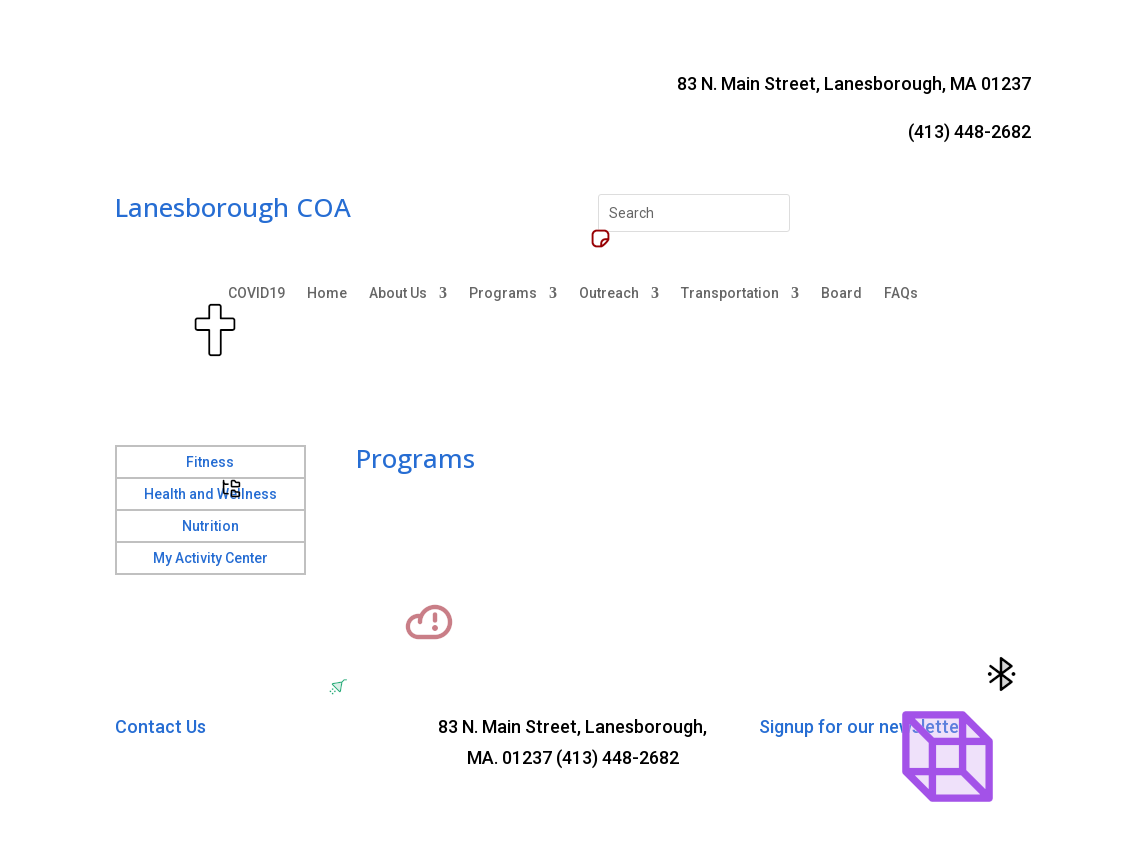 This screenshot has height=845, width=1146. Describe the element at coordinates (947, 756) in the screenshot. I see `view 3D model or object` at that location.